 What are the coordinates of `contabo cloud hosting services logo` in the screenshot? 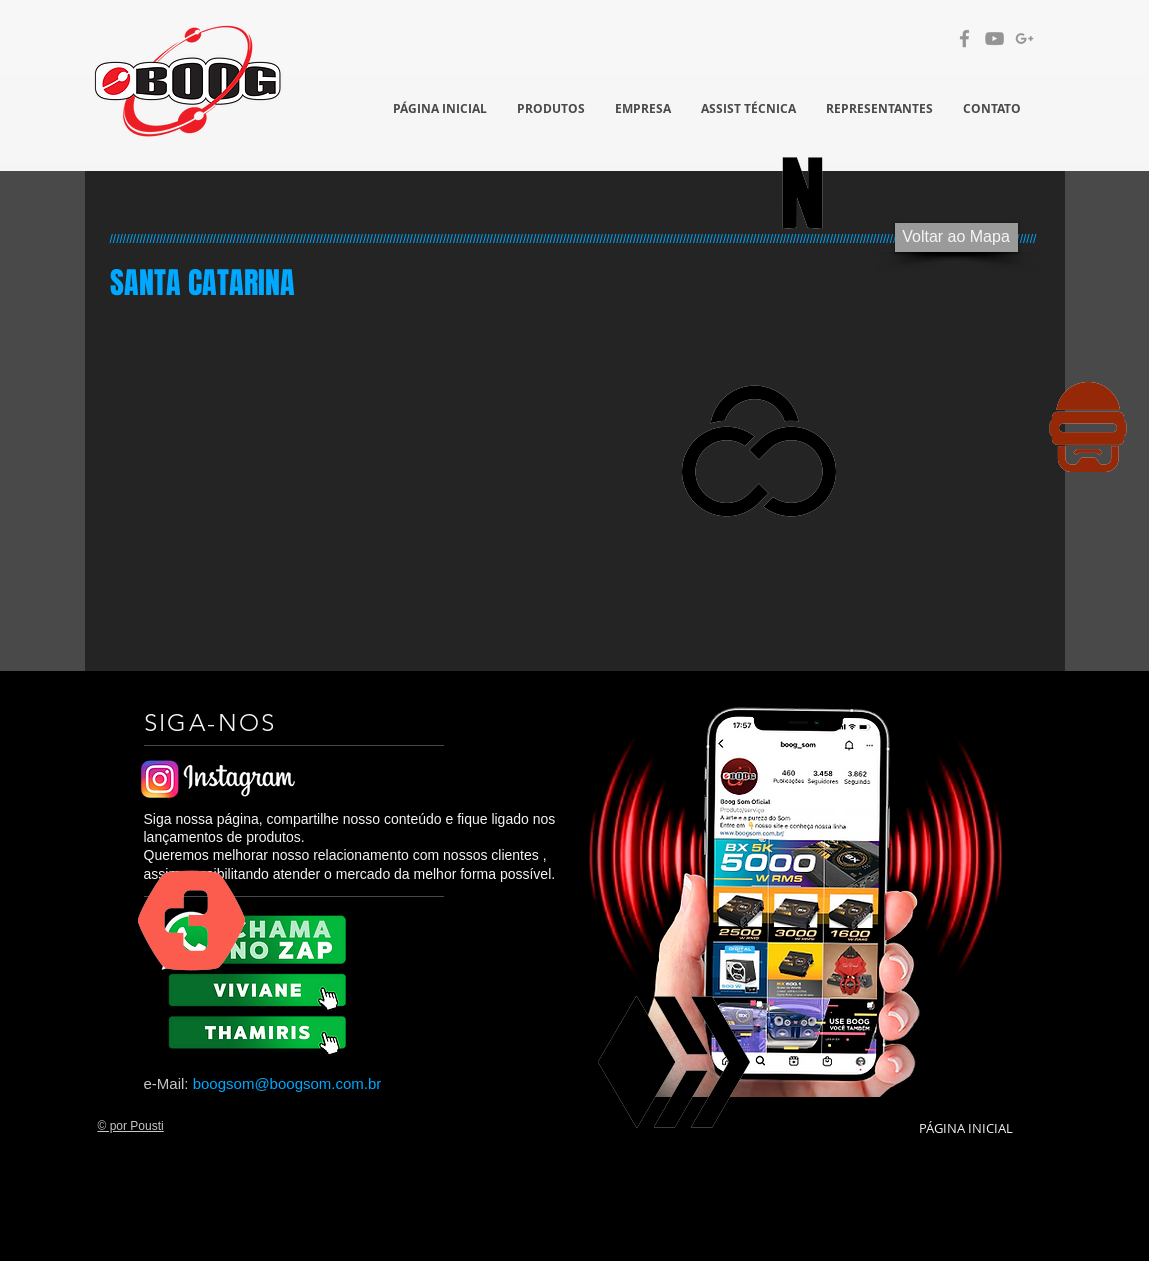 It's located at (759, 451).